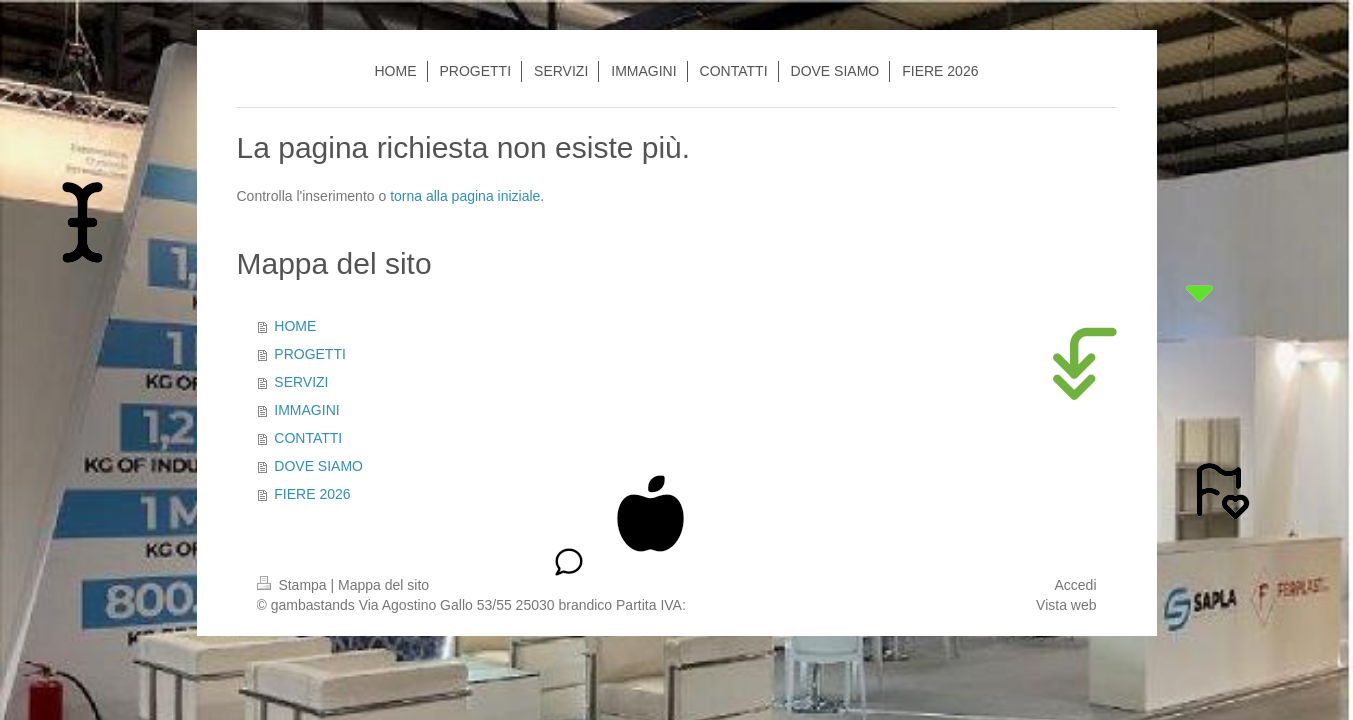  What do you see at coordinates (1087, 366) in the screenshot?
I see `go back and scroll down` at bounding box center [1087, 366].